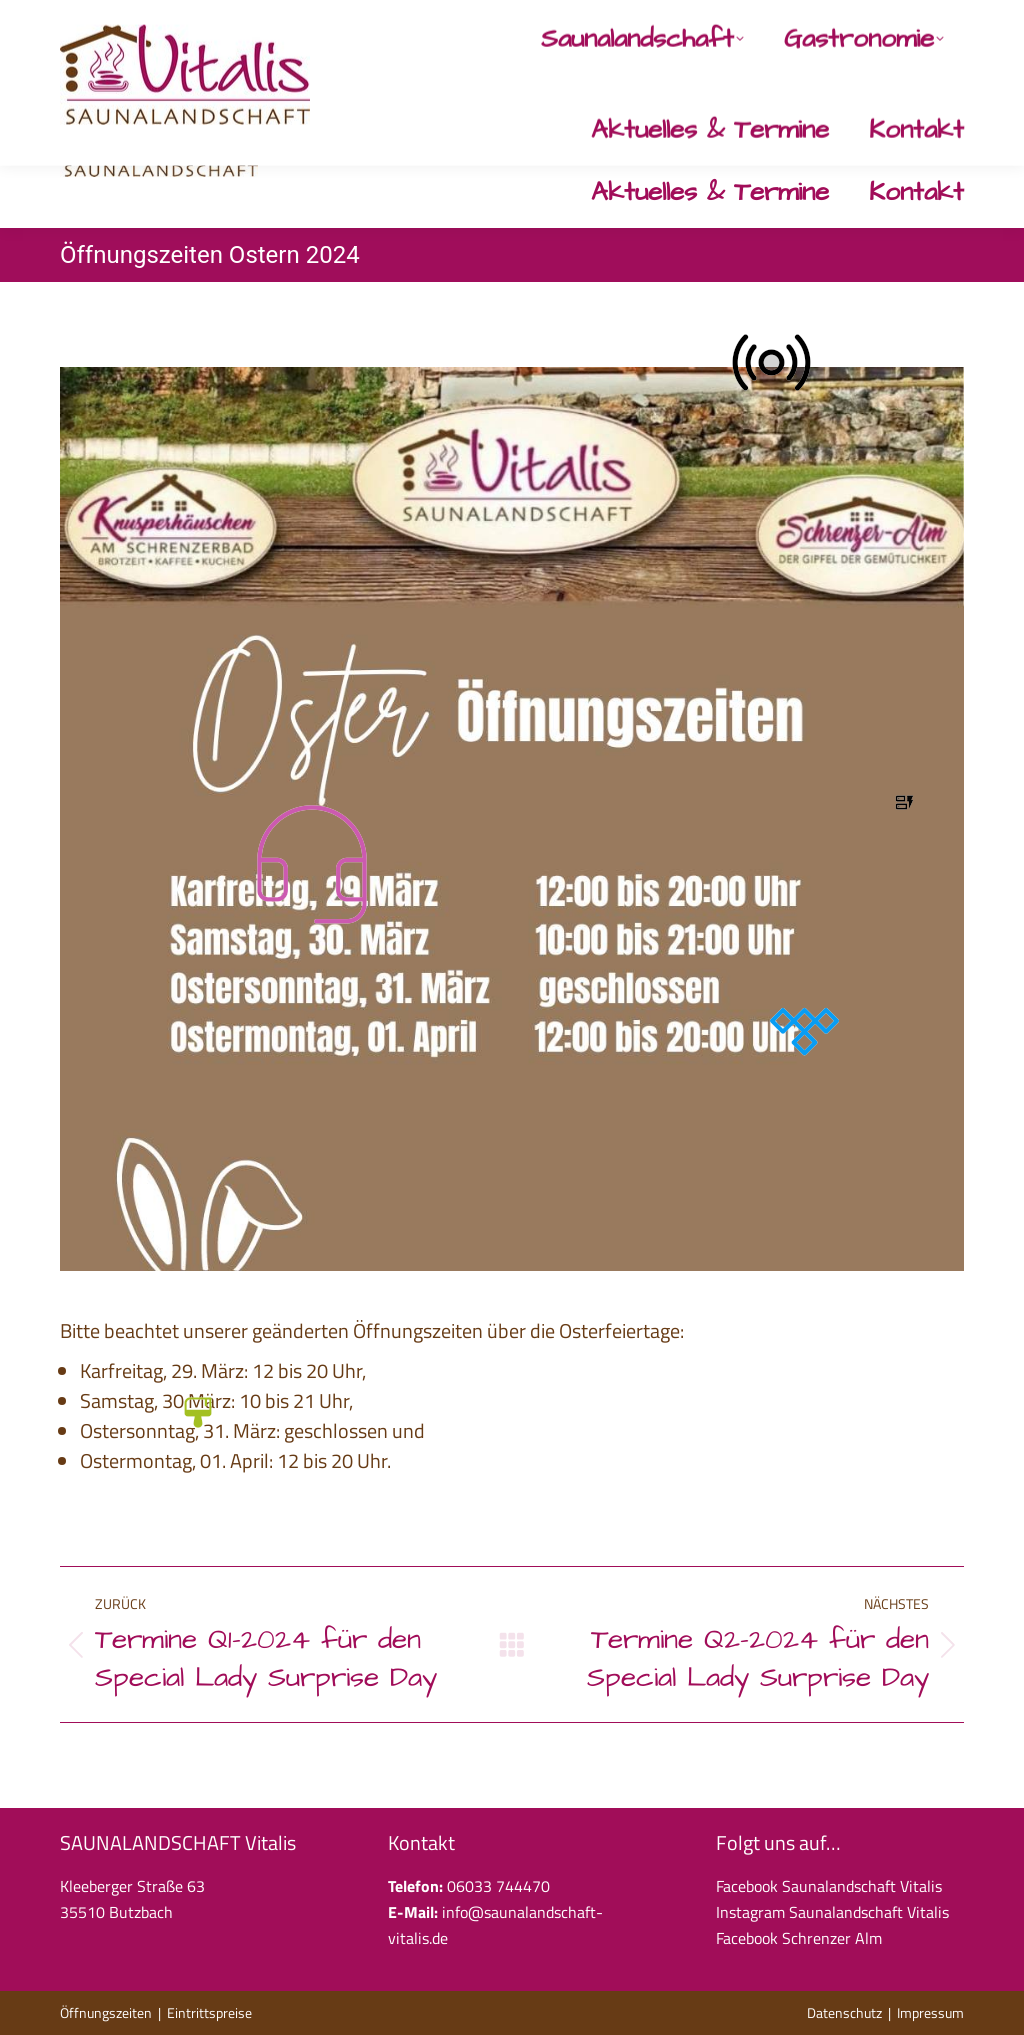 Image resolution: width=1024 pixels, height=2035 pixels. What do you see at coordinates (804, 1029) in the screenshot?
I see `open tidal music streaming app` at bounding box center [804, 1029].